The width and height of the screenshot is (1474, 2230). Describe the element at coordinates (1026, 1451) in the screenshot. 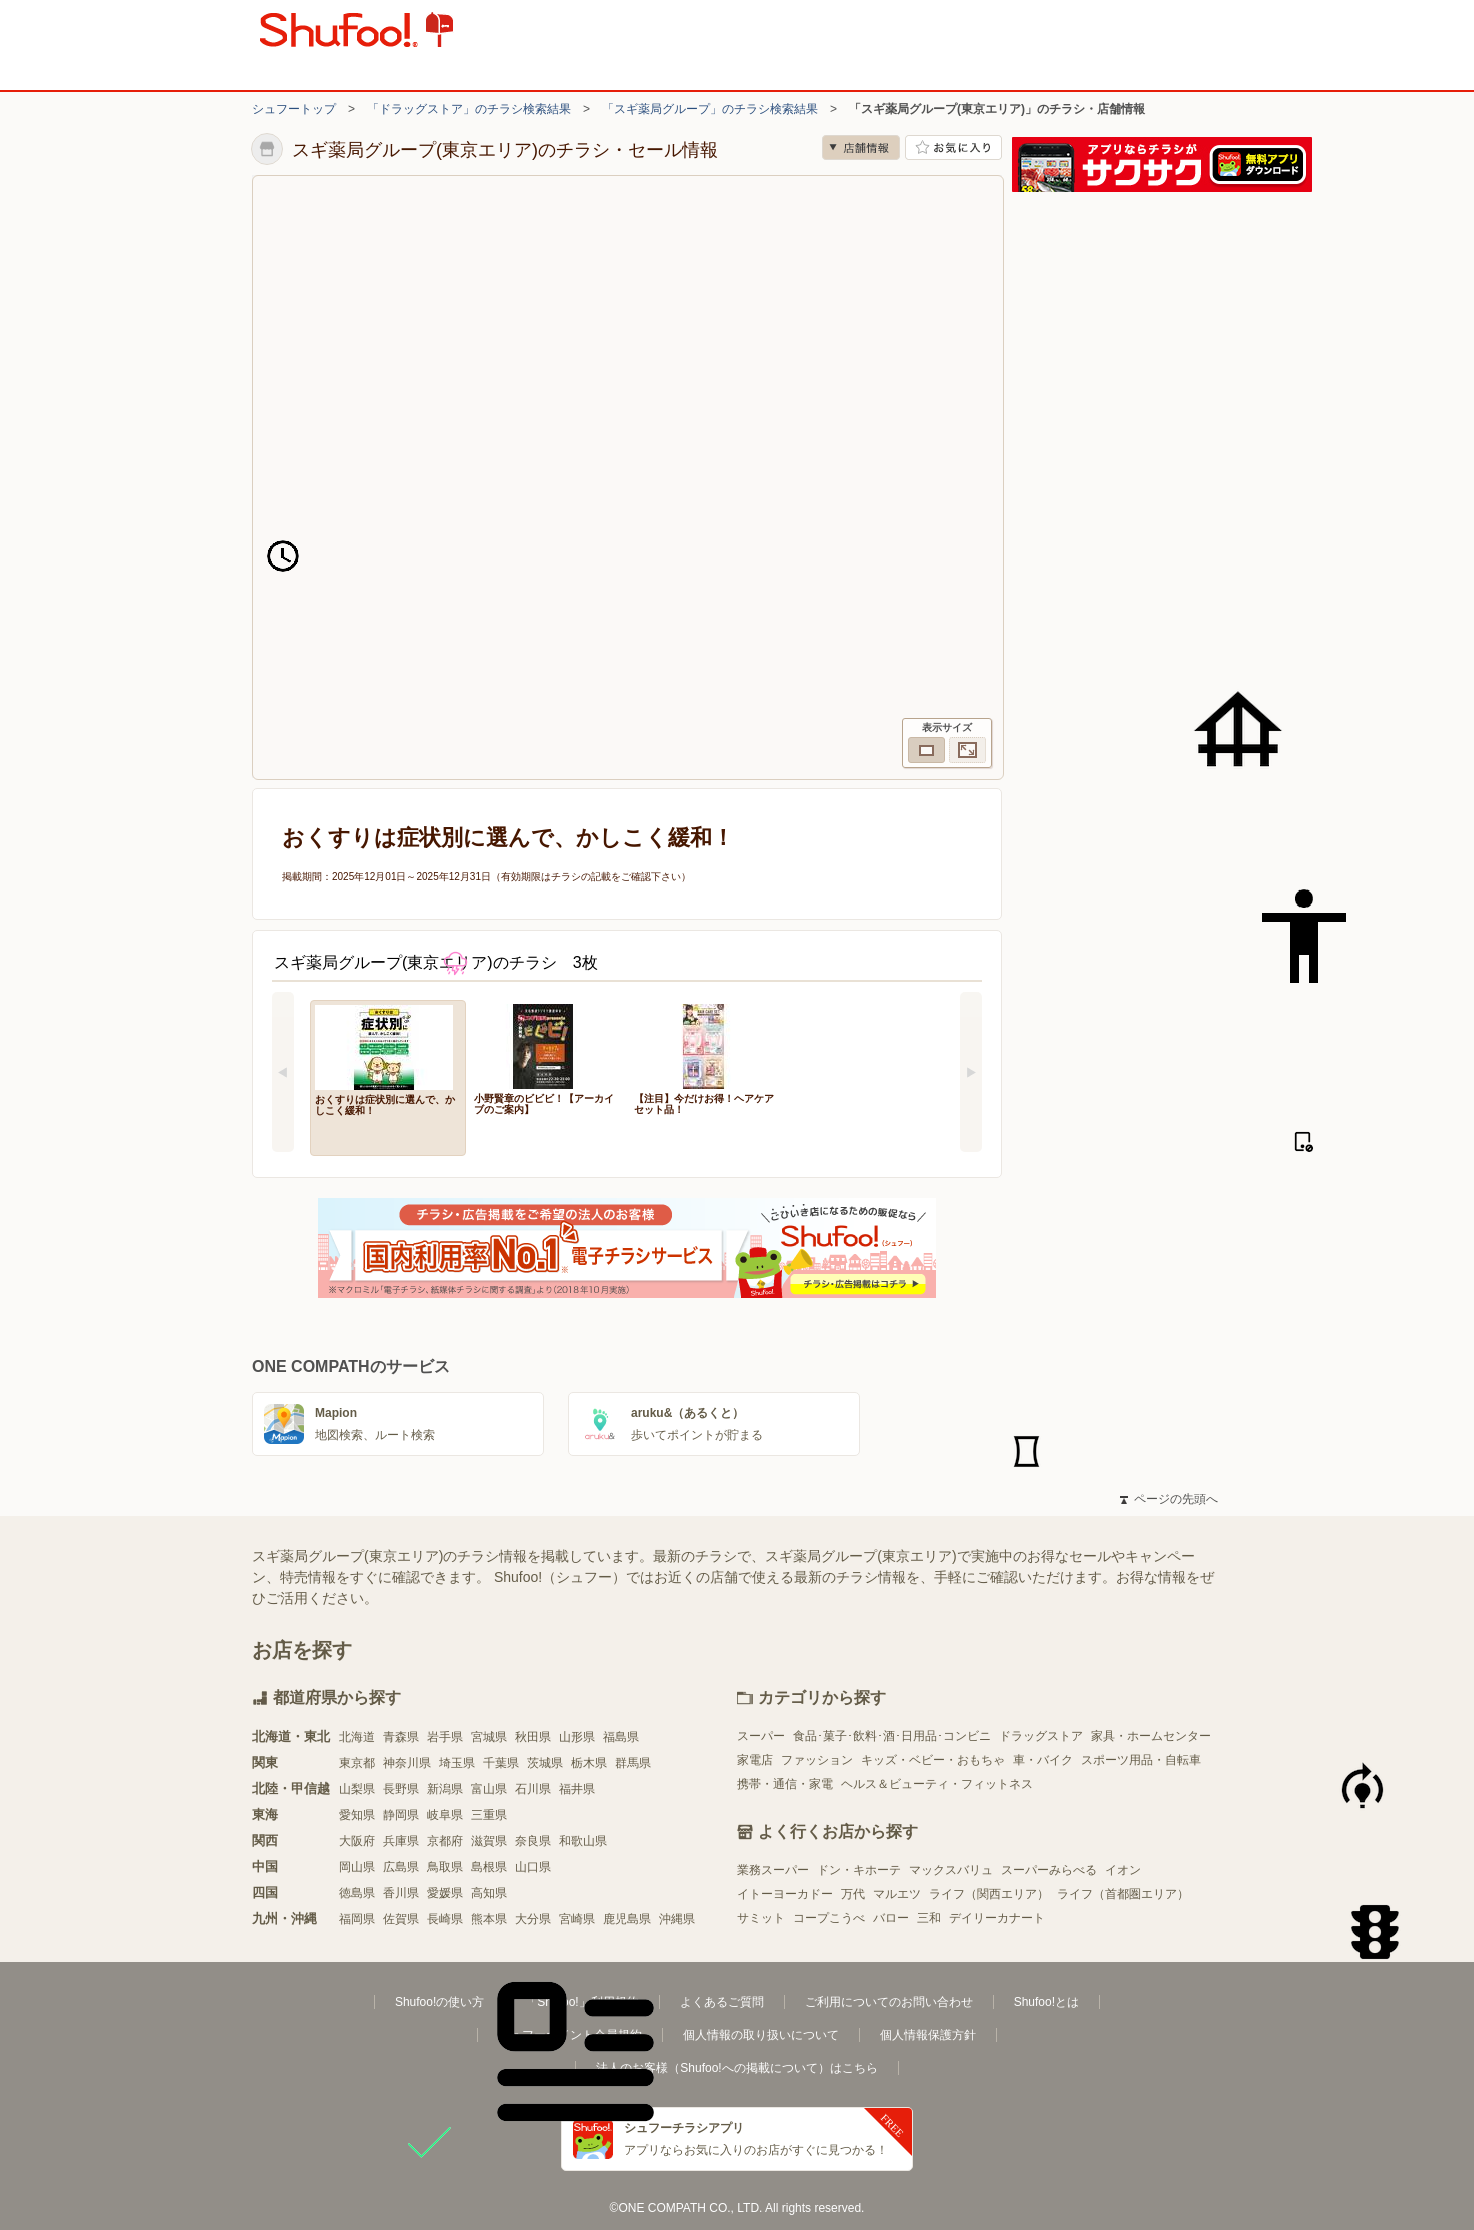

I see `switch to vertical panorama capture mode` at that location.